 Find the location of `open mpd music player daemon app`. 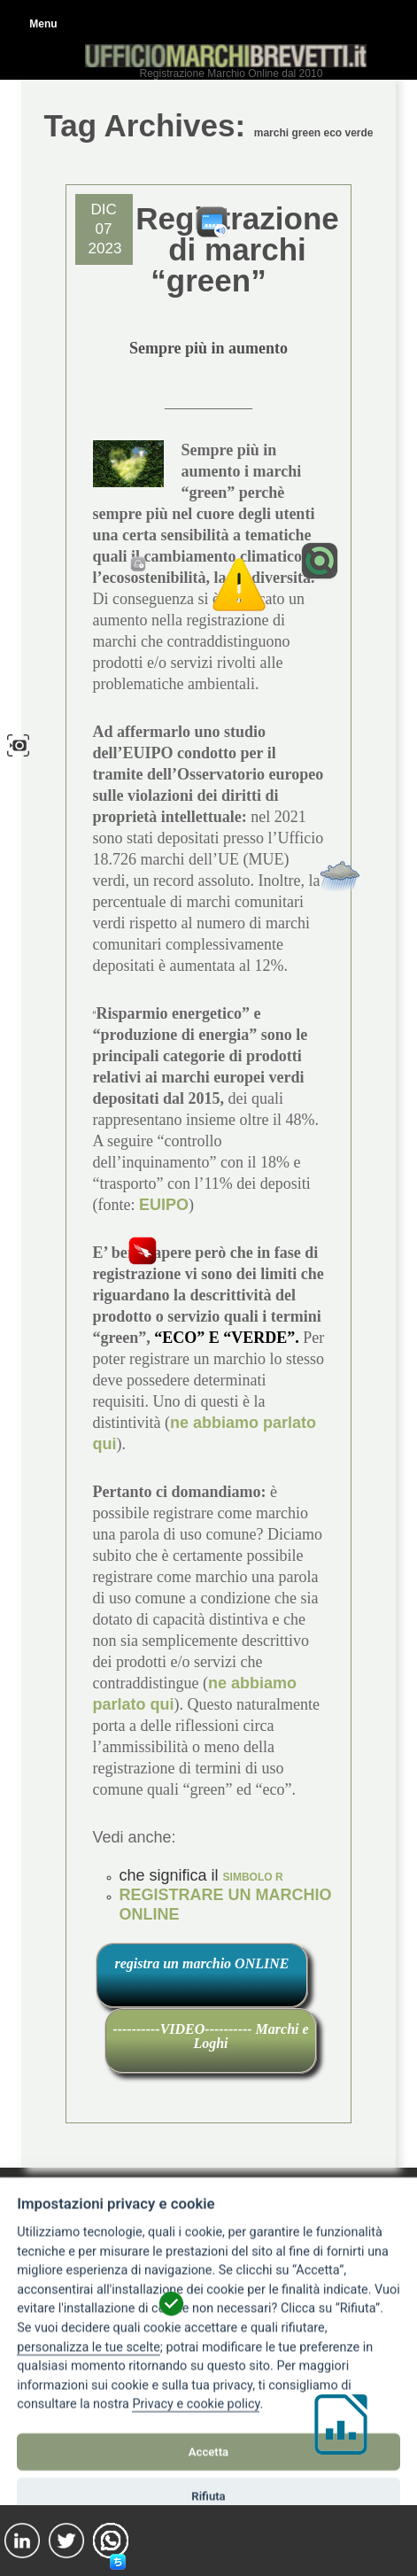

open mpd music player daemon app is located at coordinates (212, 221).